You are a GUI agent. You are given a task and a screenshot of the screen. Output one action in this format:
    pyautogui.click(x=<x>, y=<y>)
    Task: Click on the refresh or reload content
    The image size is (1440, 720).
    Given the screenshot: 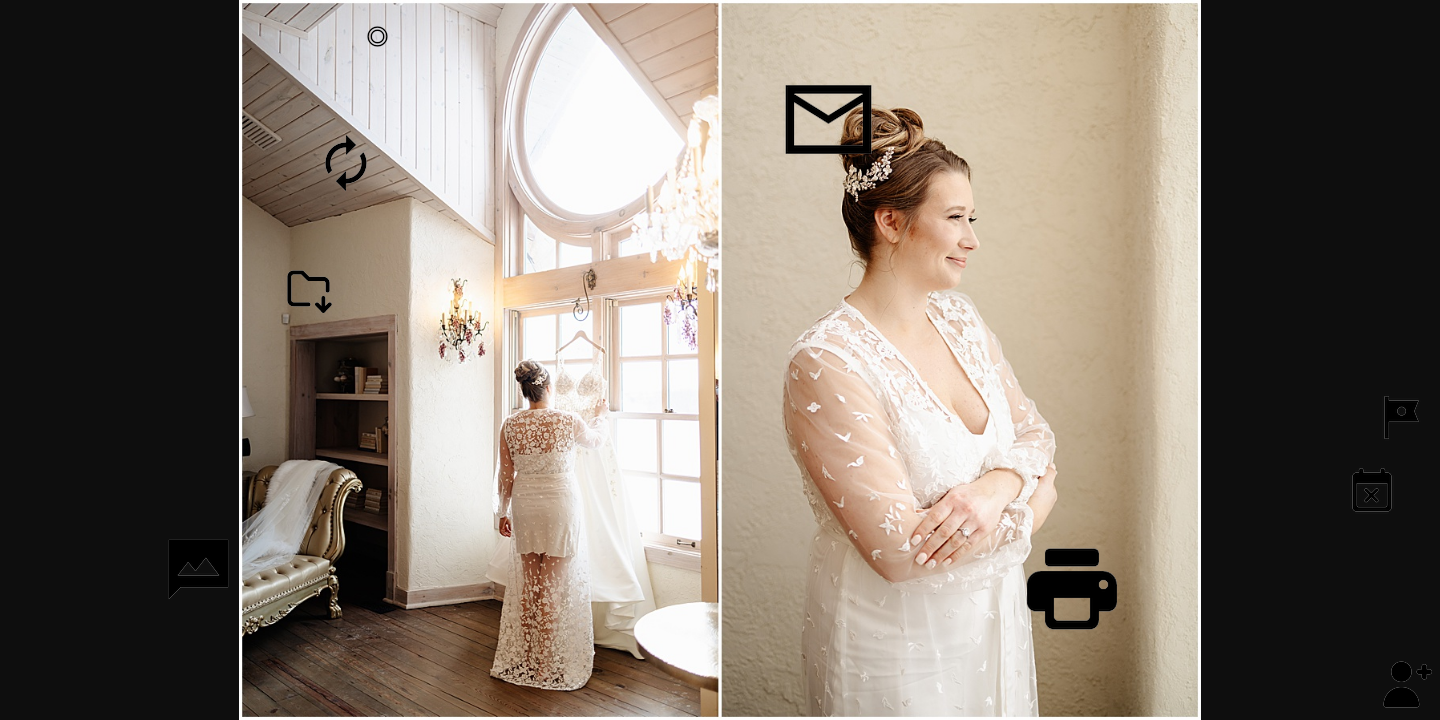 What is the action you would take?
    pyautogui.click(x=346, y=163)
    